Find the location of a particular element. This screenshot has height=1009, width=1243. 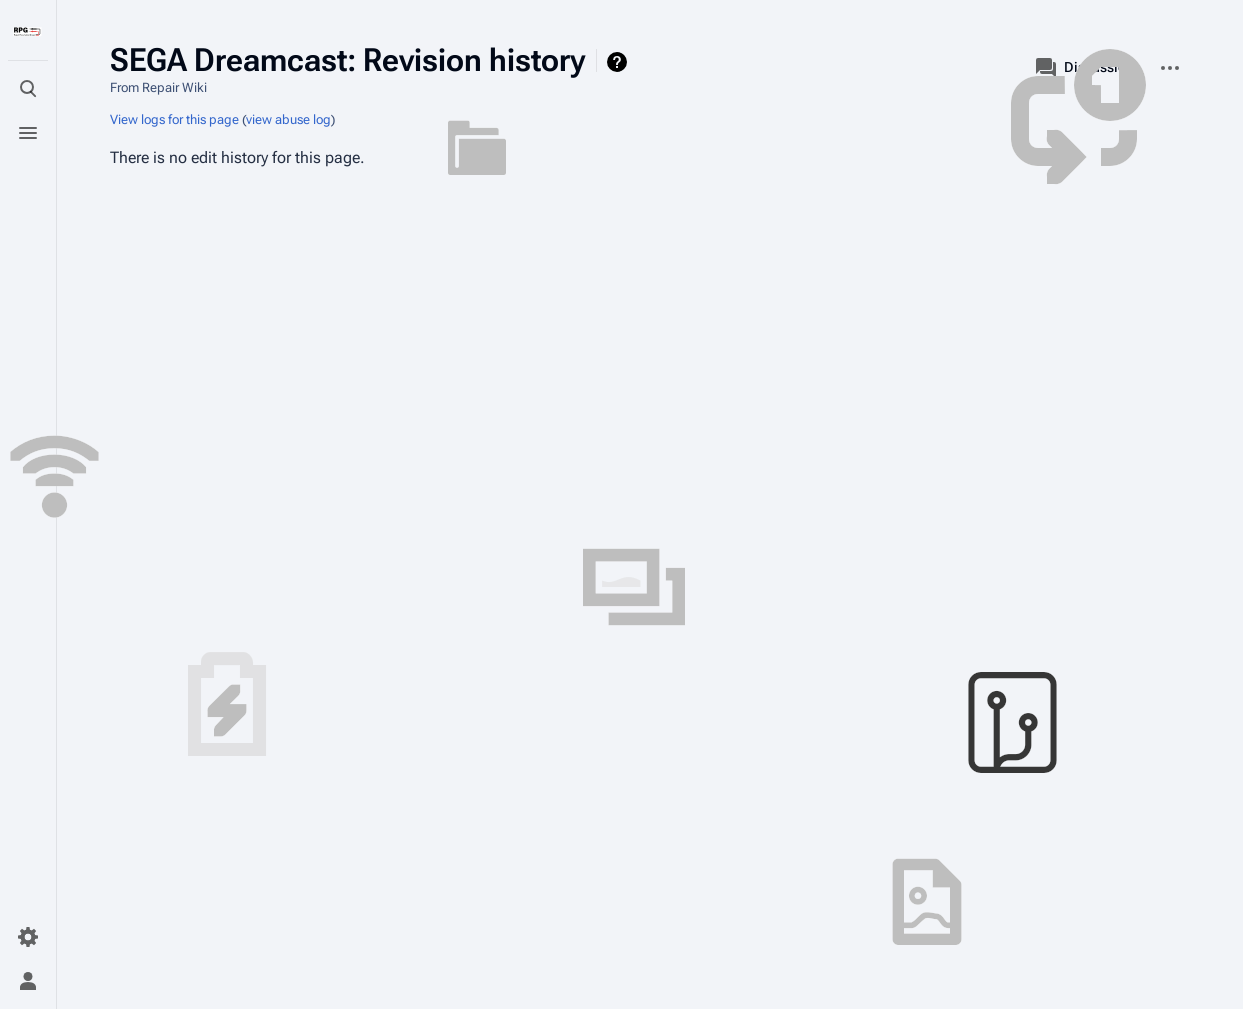

indicates excellent wireless network signal strength is located at coordinates (54, 473).